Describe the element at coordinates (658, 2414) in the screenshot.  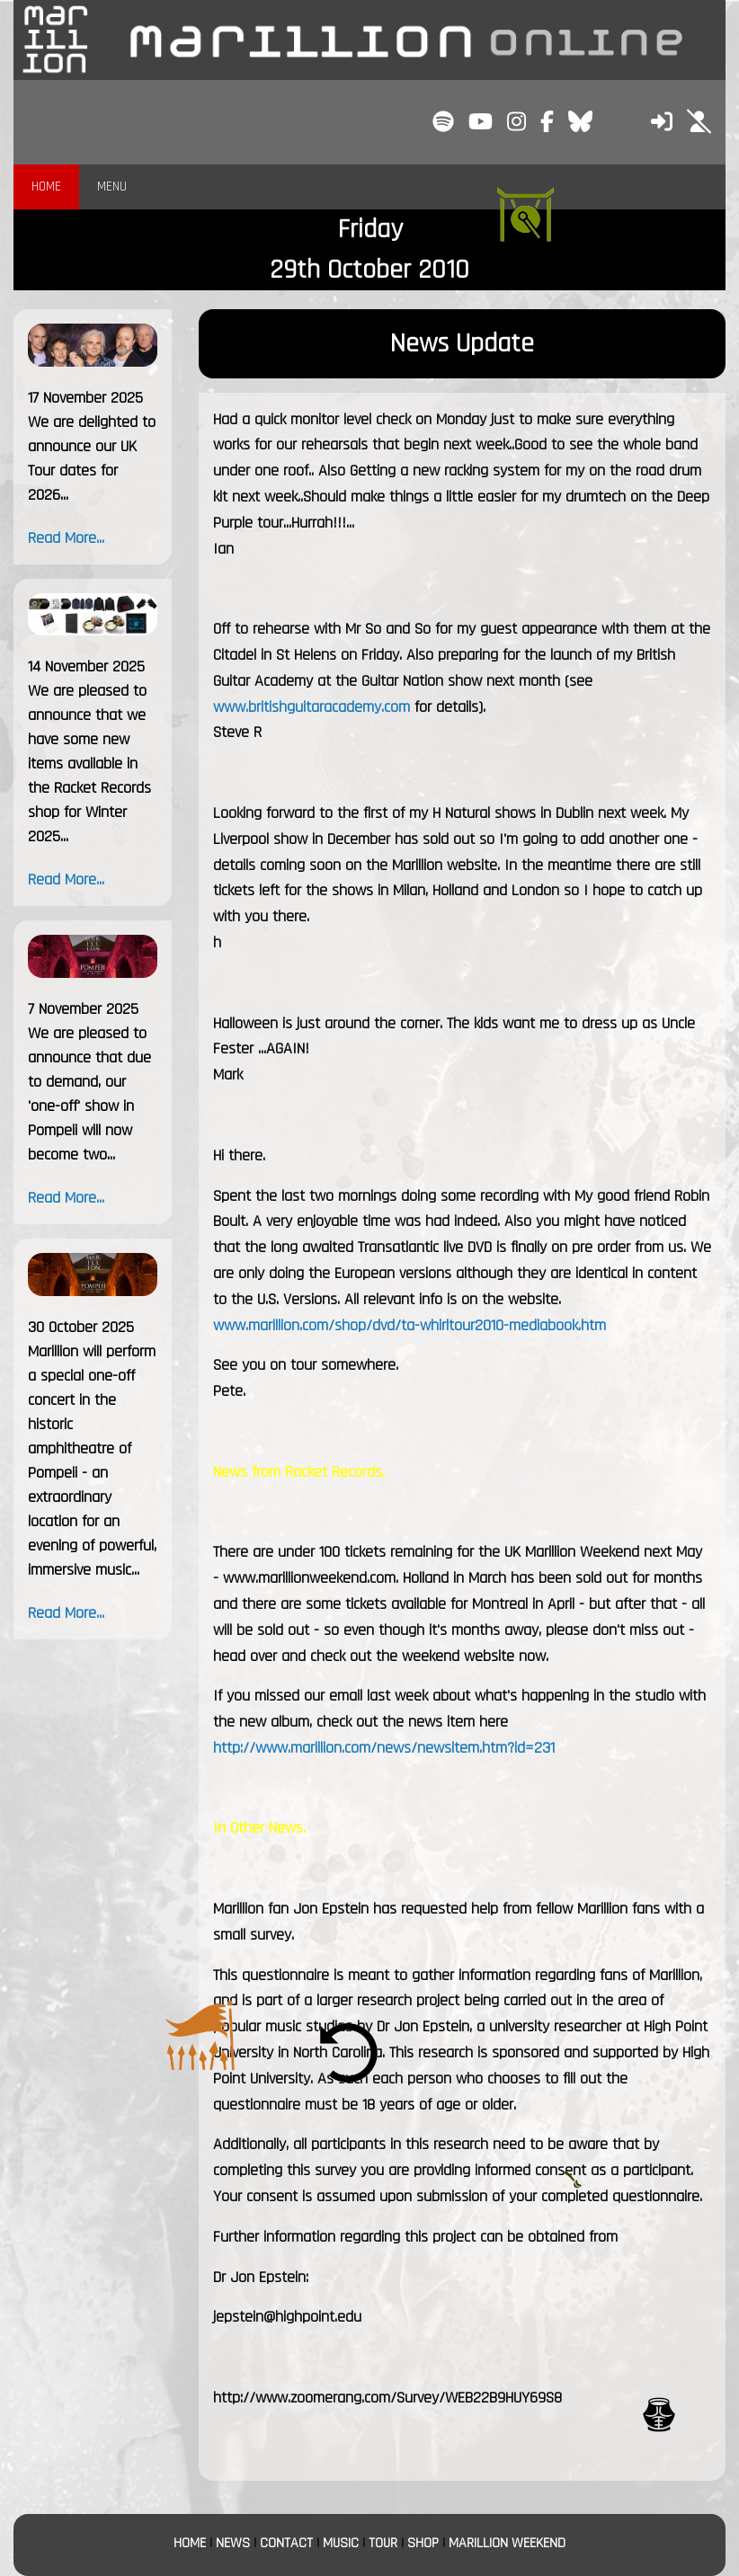
I see `equip leather armor to your character` at that location.